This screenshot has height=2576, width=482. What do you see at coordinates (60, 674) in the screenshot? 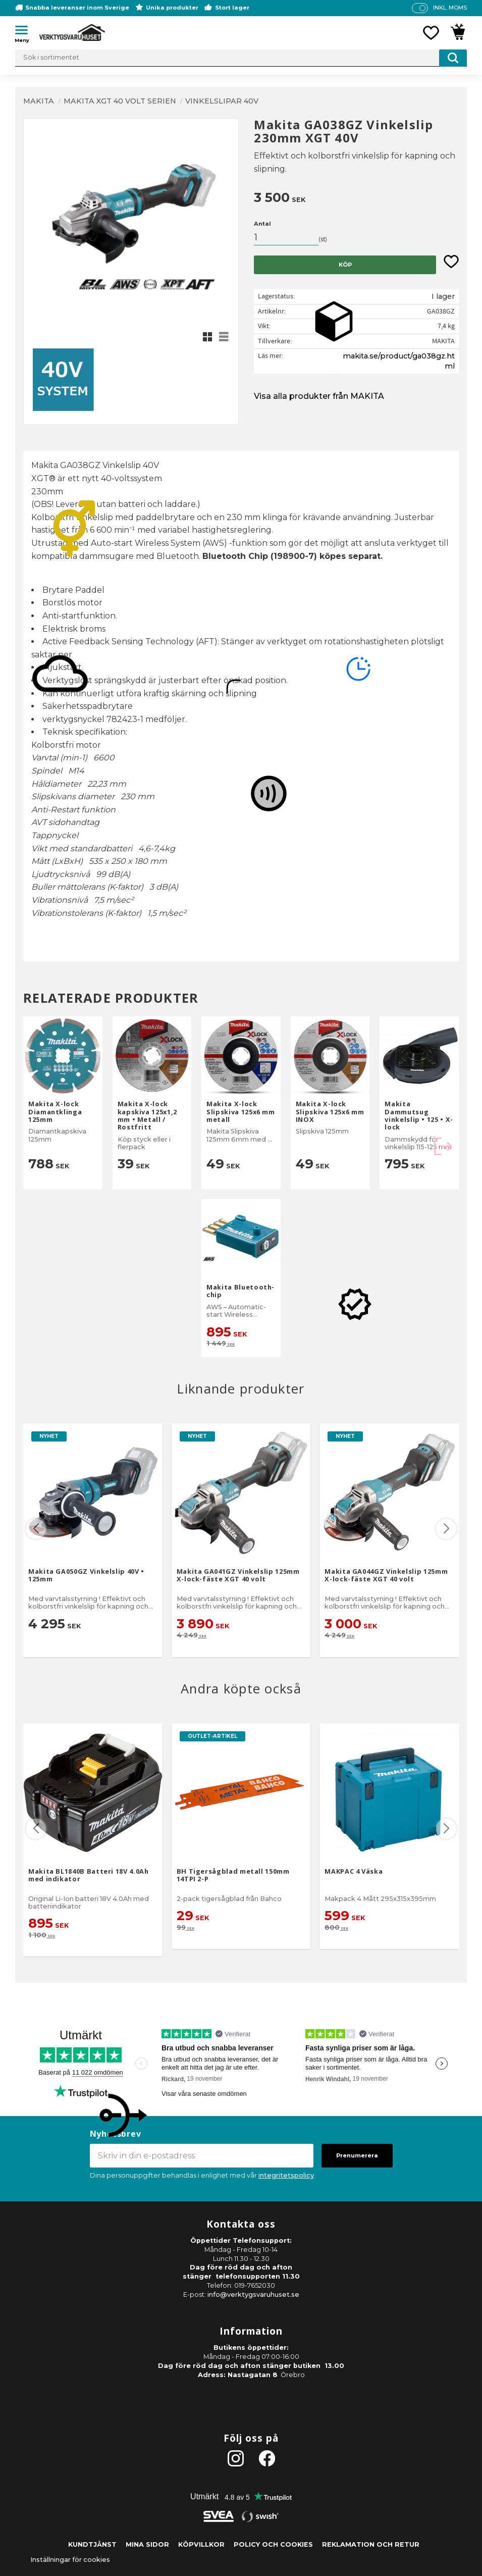
I see `access cloud storage` at bounding box center [60, 674].